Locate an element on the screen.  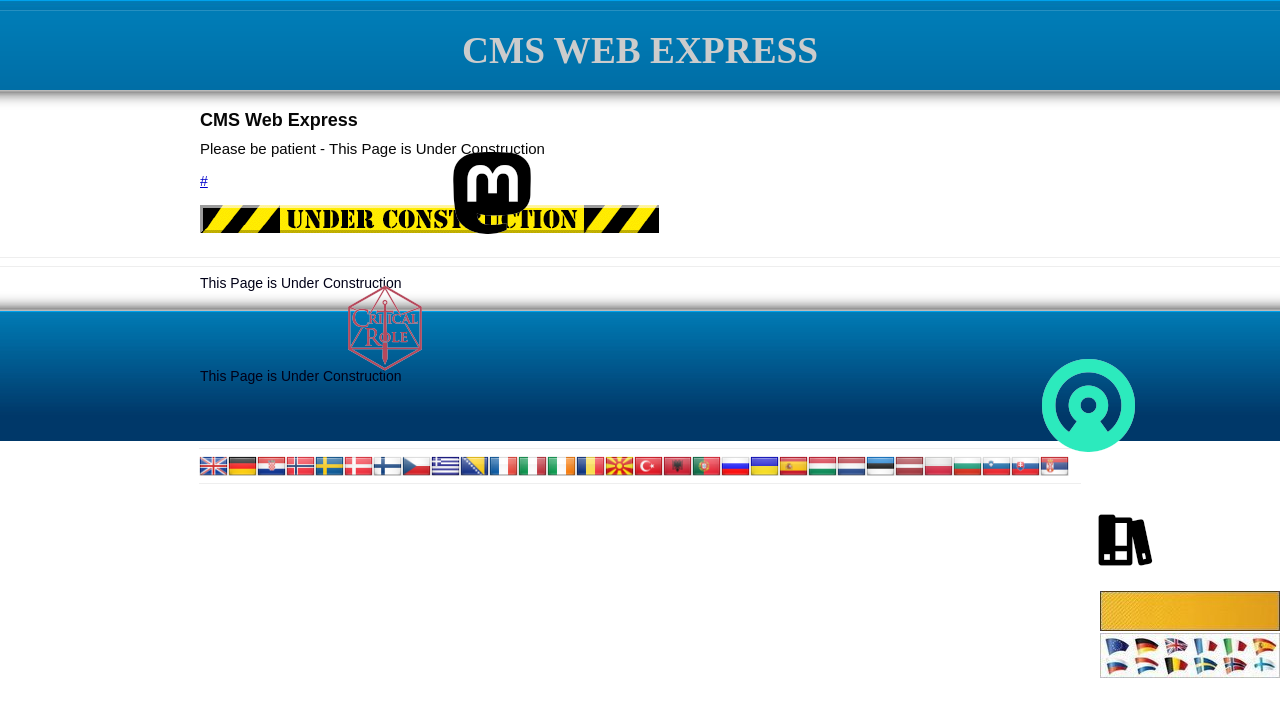
open the Mastodon app is located at coordinates (492, 193).